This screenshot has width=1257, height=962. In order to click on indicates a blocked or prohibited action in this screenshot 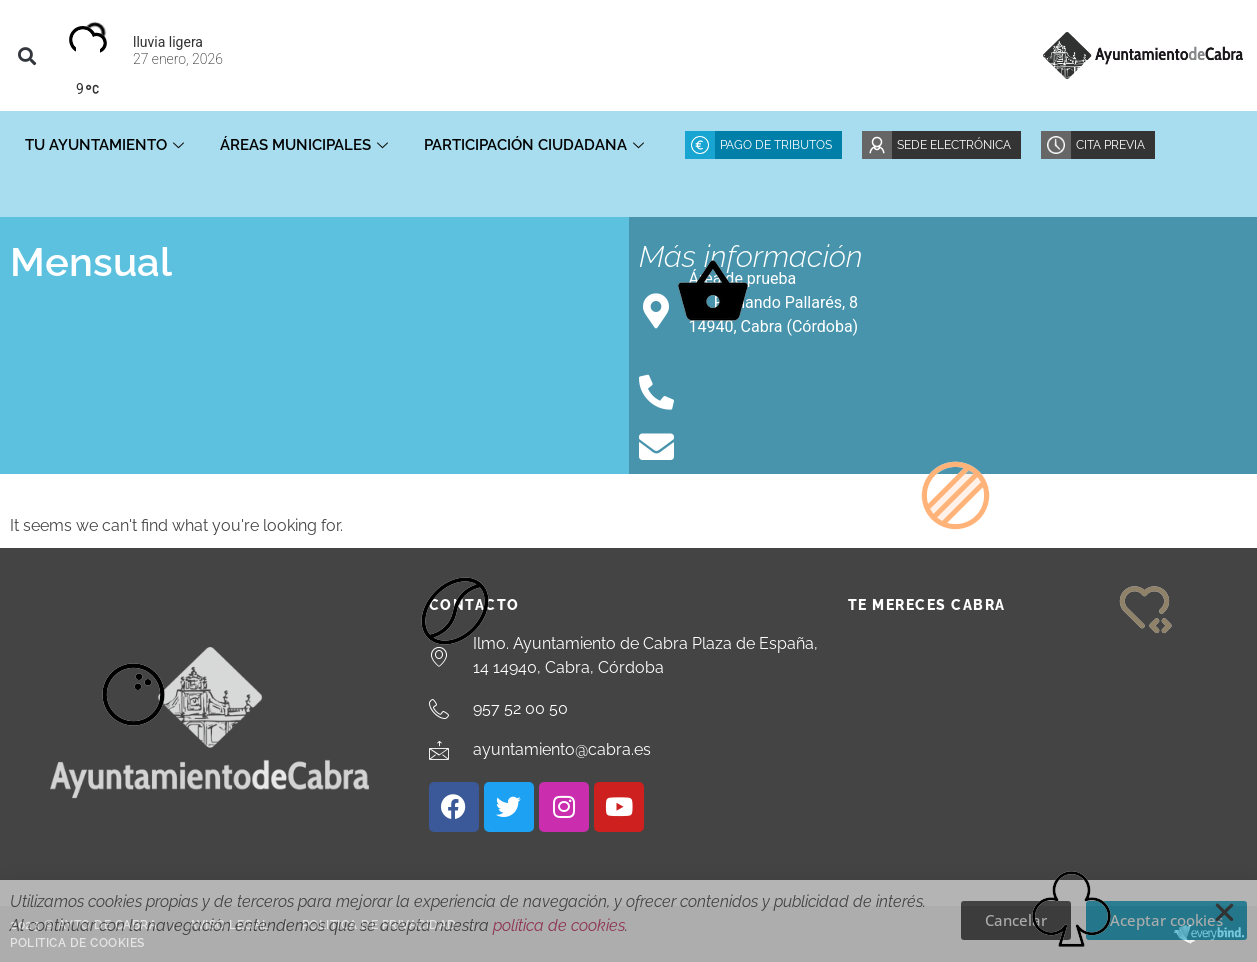, I will do `click(955, 495)`.